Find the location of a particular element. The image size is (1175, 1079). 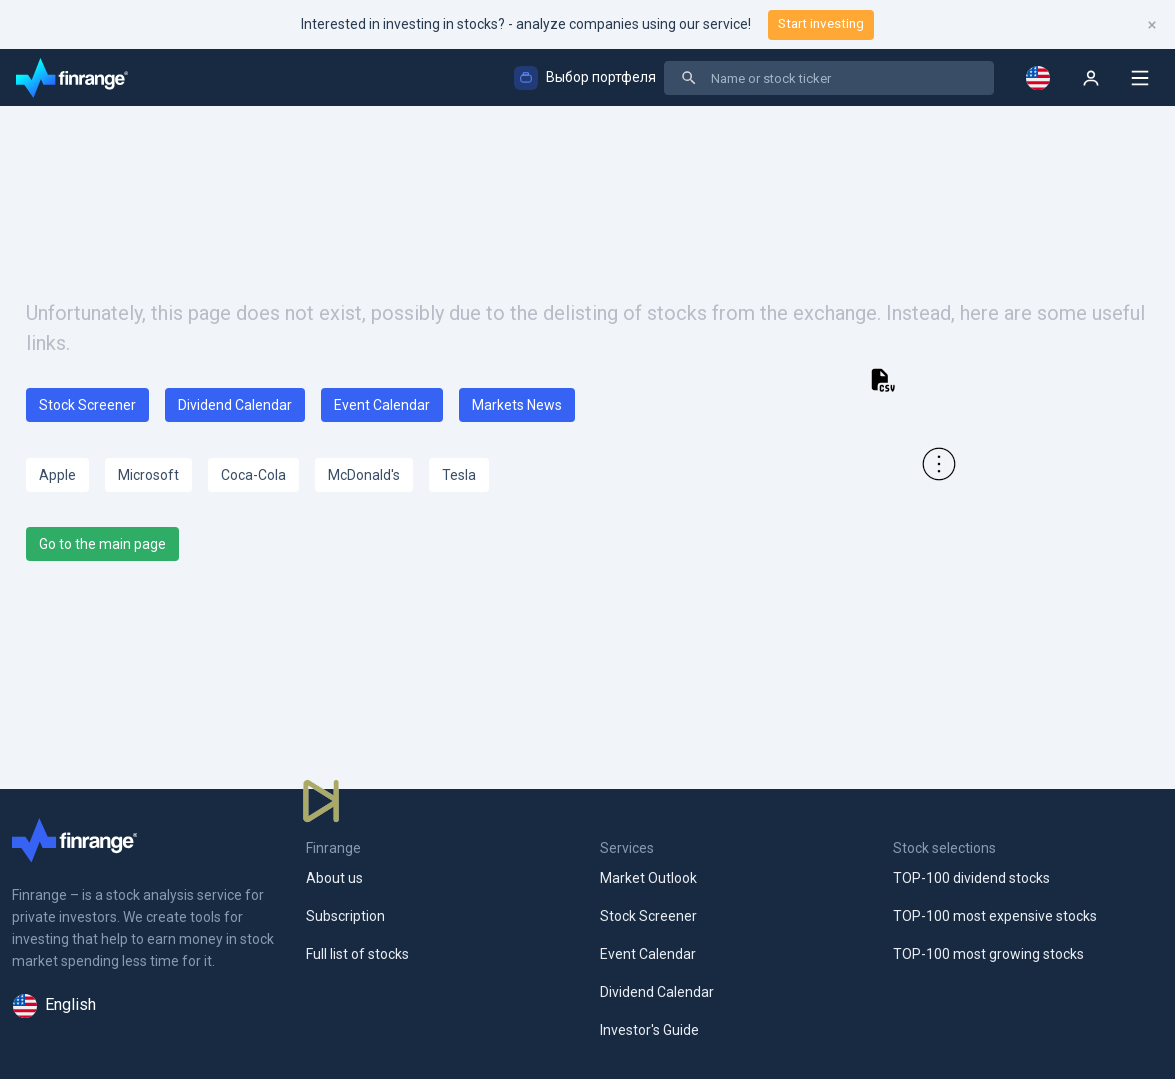

skip to the next track or video is located at coordinates (321, 801).